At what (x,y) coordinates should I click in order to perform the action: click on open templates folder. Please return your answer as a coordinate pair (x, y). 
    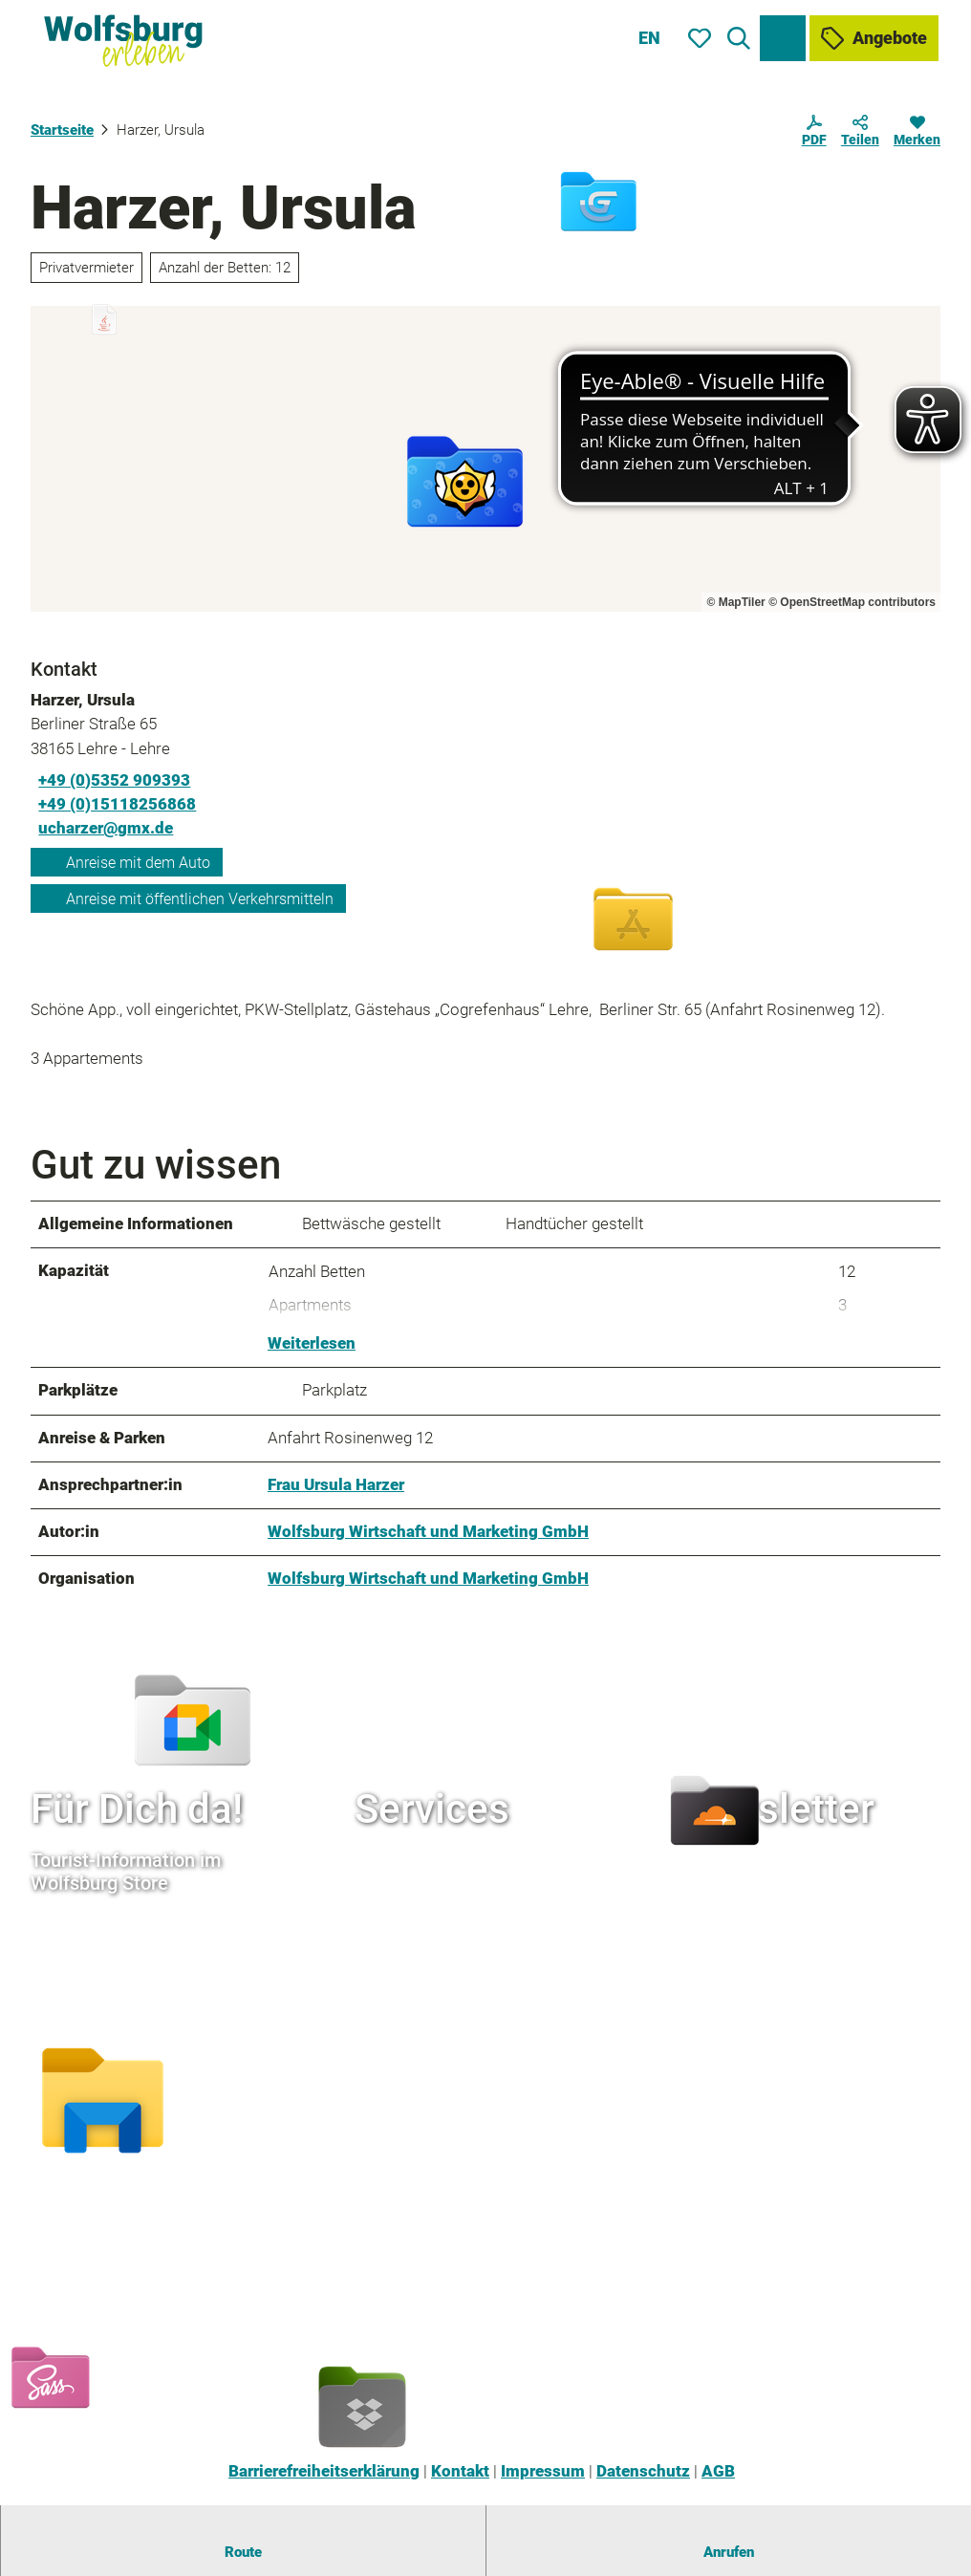
    Looking at the image, I should click on (633, 919).